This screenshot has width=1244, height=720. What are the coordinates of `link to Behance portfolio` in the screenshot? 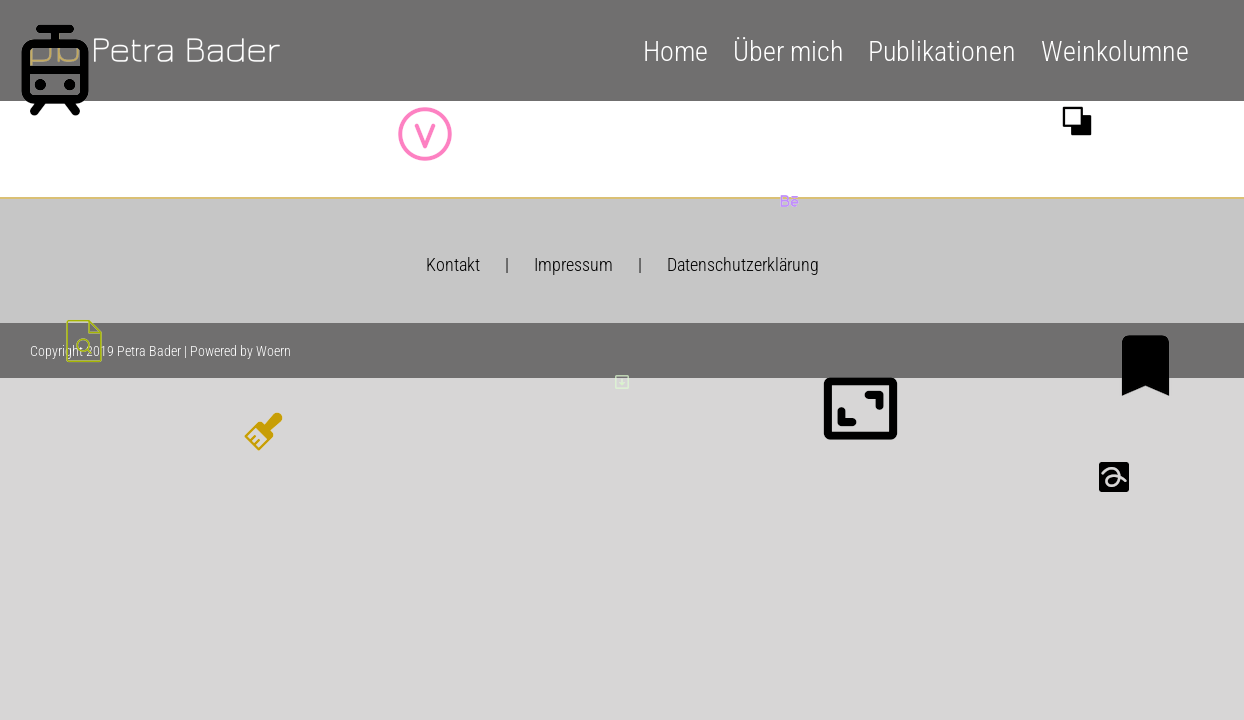 It's located at (789, 201).